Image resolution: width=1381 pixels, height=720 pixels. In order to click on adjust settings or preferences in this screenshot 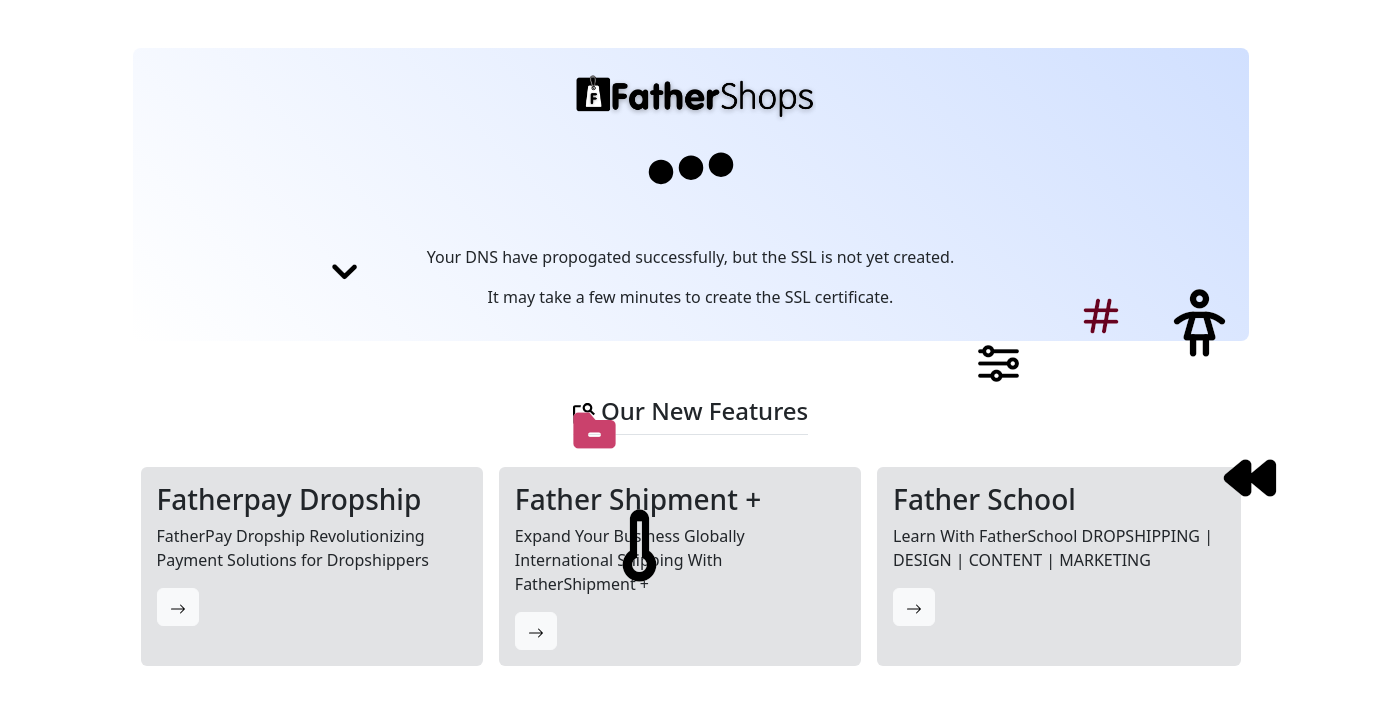, I will do `click(998, 363)`.